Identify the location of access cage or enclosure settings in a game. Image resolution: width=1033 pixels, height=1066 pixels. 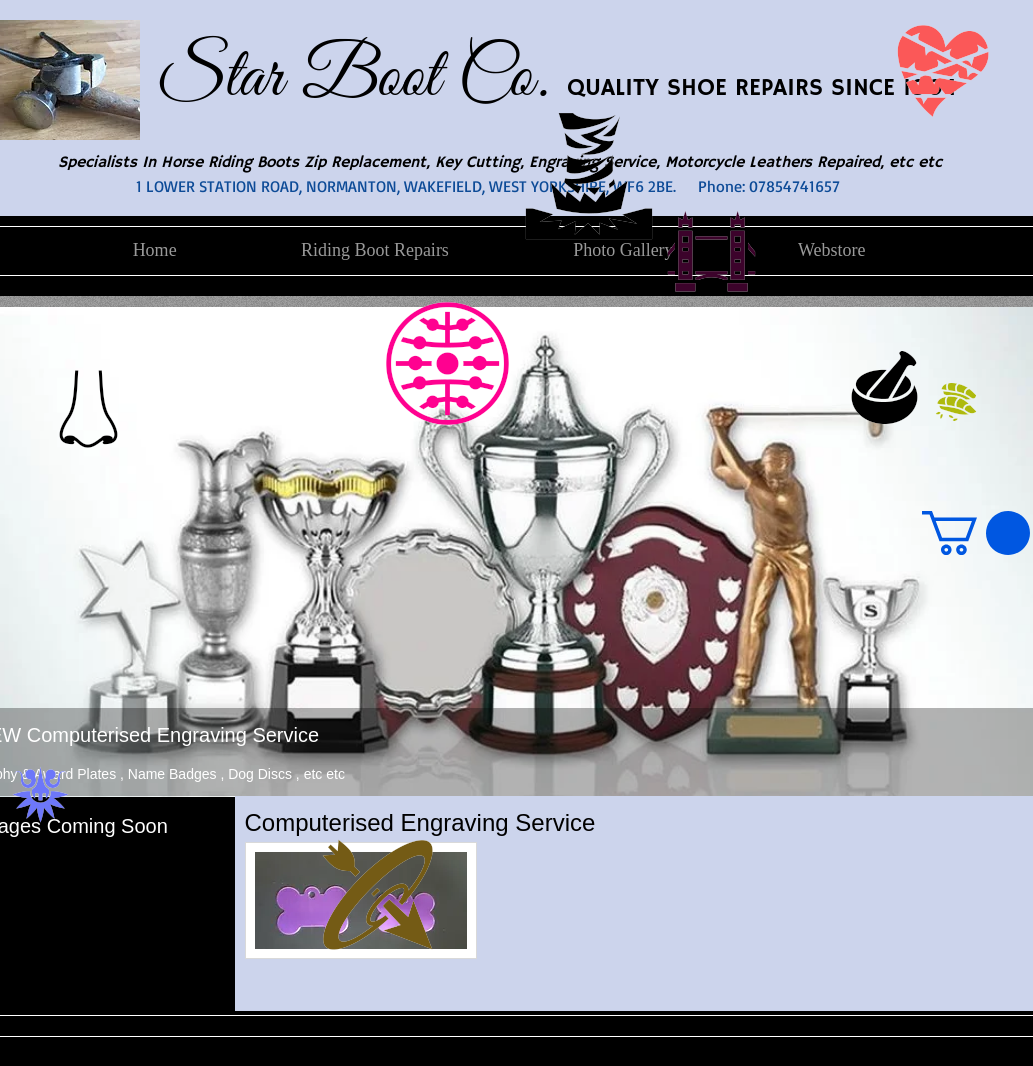
(447, 363).